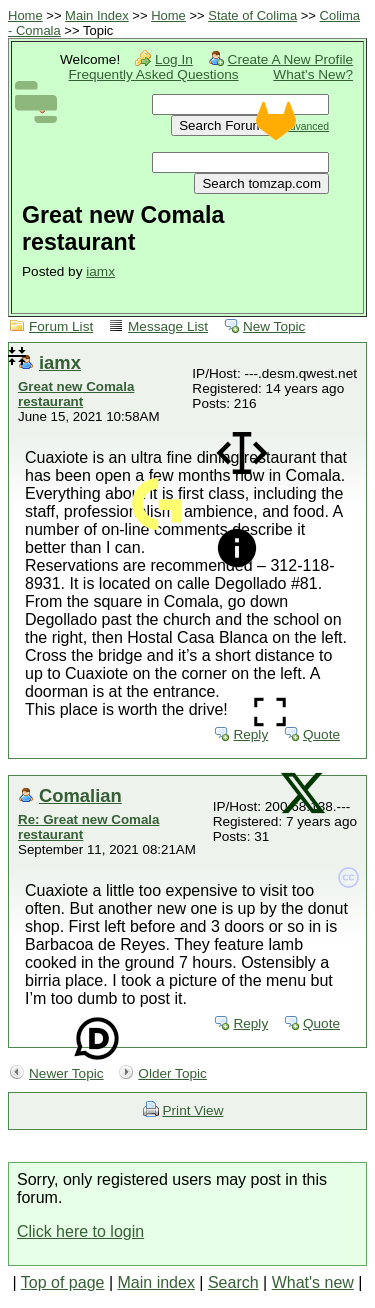 This screenshot has width=375, height=1308. Describe the element at coordinates (270, 712) in the screenshot. I see `enter fullscreen mode` at that location.